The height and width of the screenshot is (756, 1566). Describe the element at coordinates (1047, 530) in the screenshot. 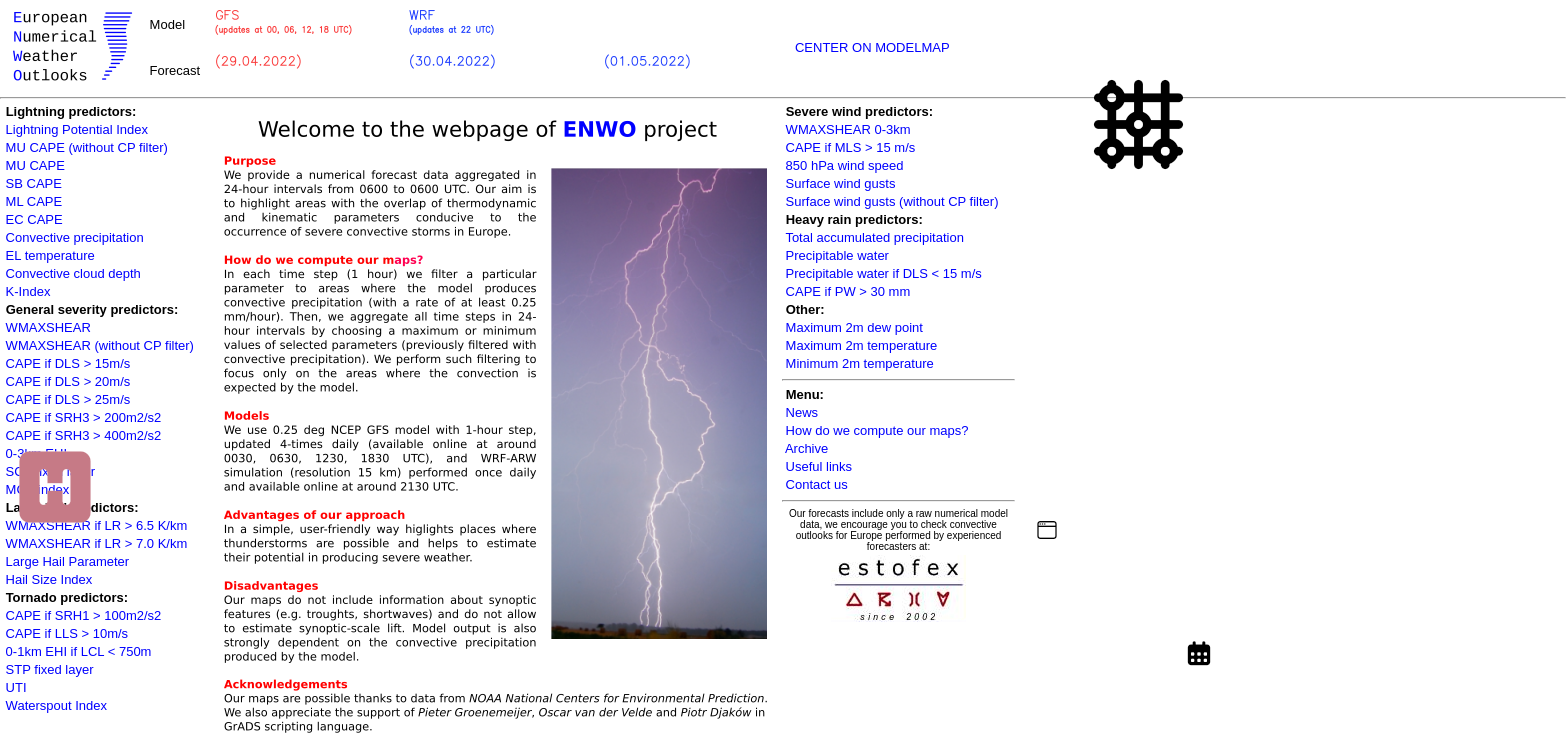

I see `open a new browser window` at that location.